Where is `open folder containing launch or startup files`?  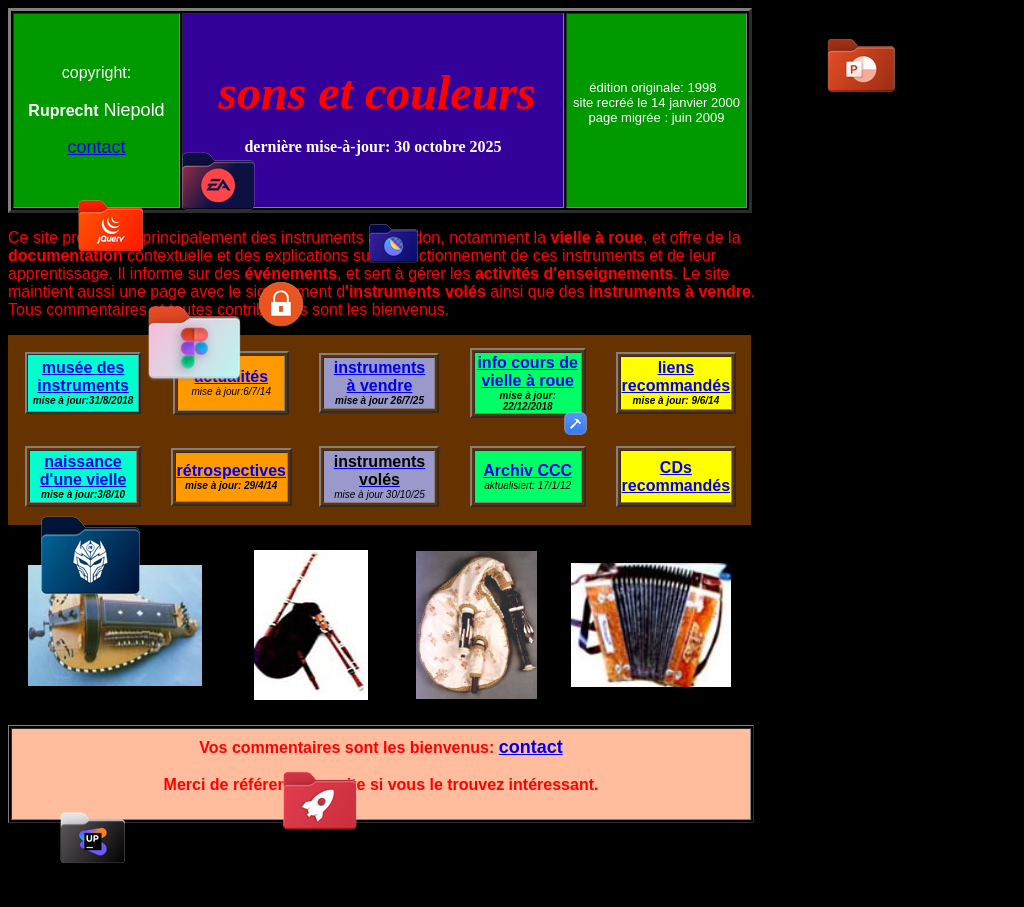 open folder containing launch or startup files is located at coordinates (319, 802).